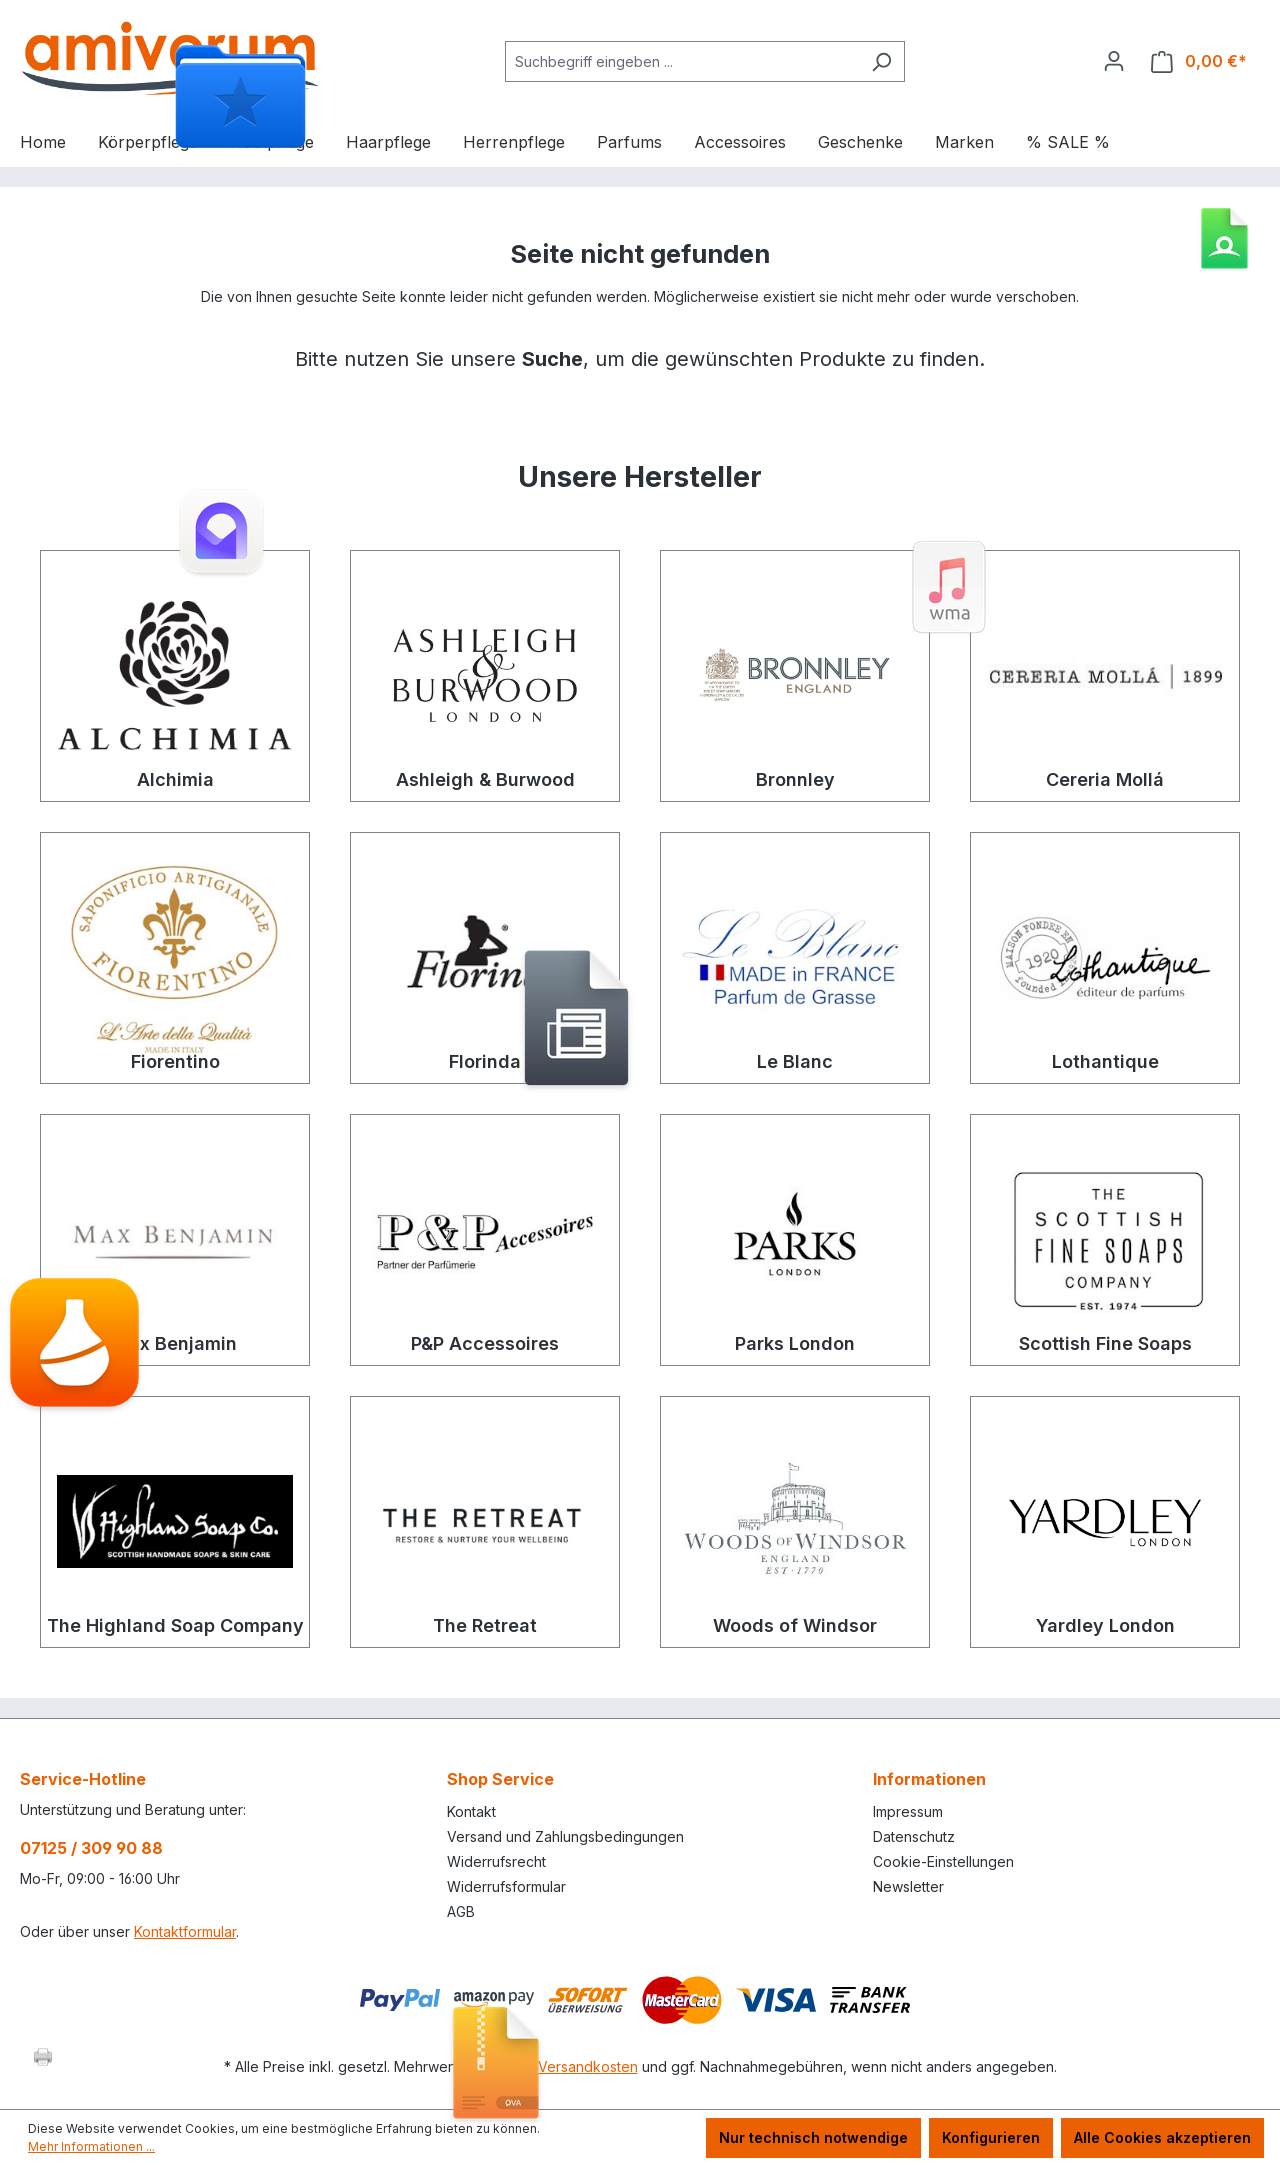  What do you see at coordinates (43, 2057) in the screenshot?
I see `access printer settings` at bounding box center [43, 2057].